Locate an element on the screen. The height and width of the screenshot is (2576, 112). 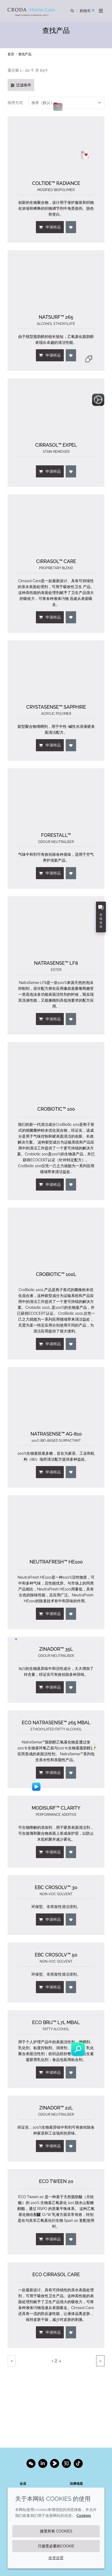
default application icon placeholder is located at coordinates (98, 400).